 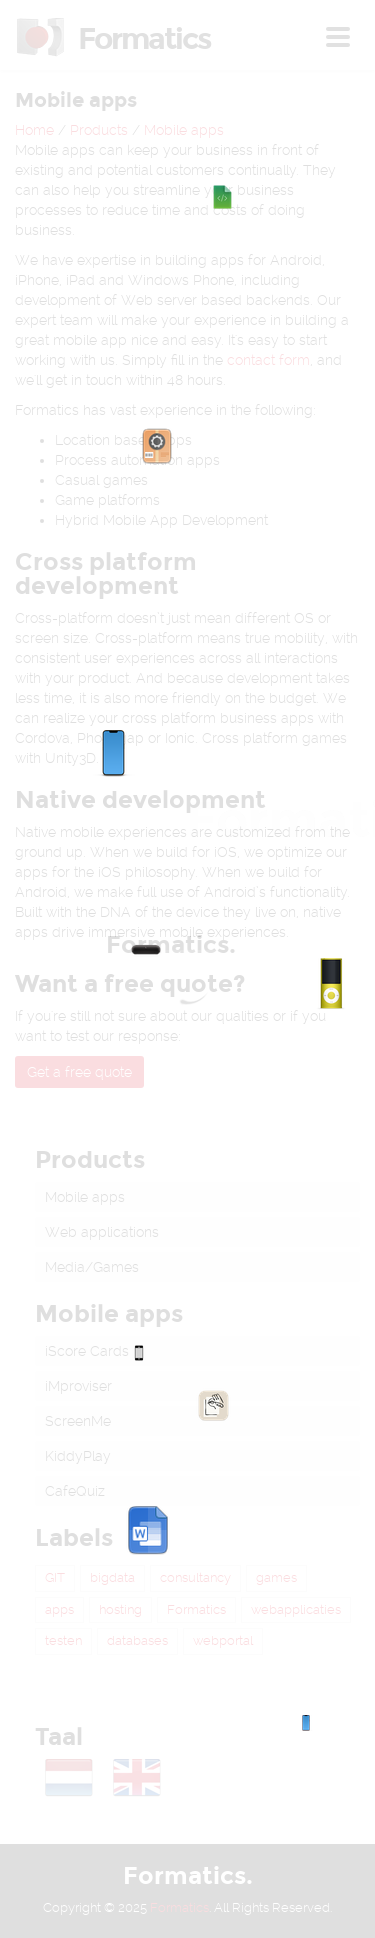 What do you see at coordinates (113, 753) in the screenshot?
I see `iPhone 13 Pro device icon` at bounding box center [113, 753].